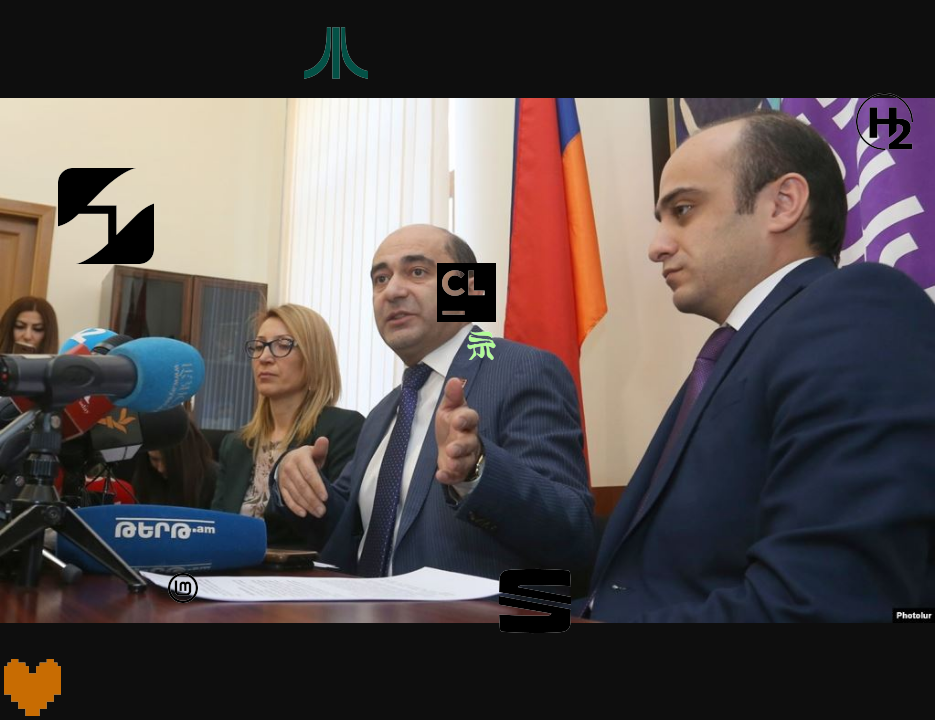 This screenshot has height=720, width=935. Describe the element at coordinates (183, 588) in the screenshot. I see `Linux Mint operating system logo` at that location.